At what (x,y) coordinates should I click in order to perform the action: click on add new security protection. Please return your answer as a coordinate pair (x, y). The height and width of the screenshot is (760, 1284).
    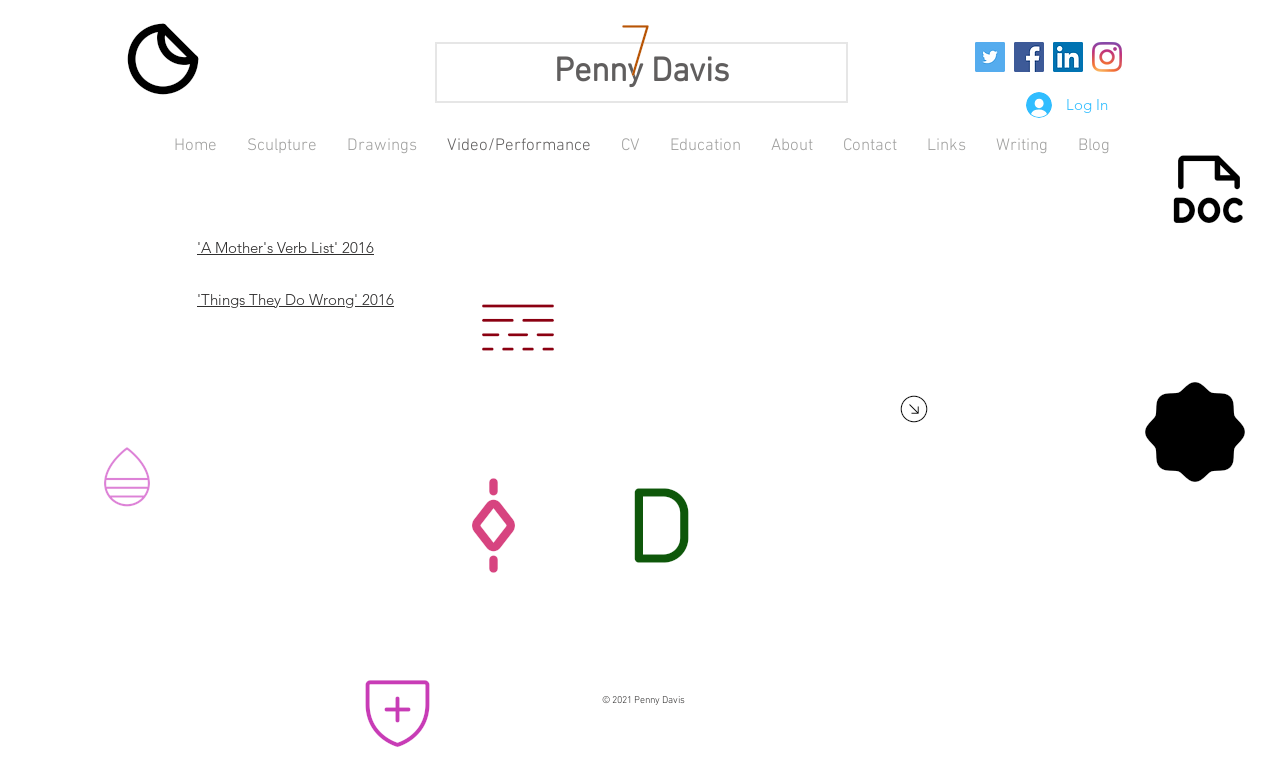
    Looking at the image, I should click on (397, 709).